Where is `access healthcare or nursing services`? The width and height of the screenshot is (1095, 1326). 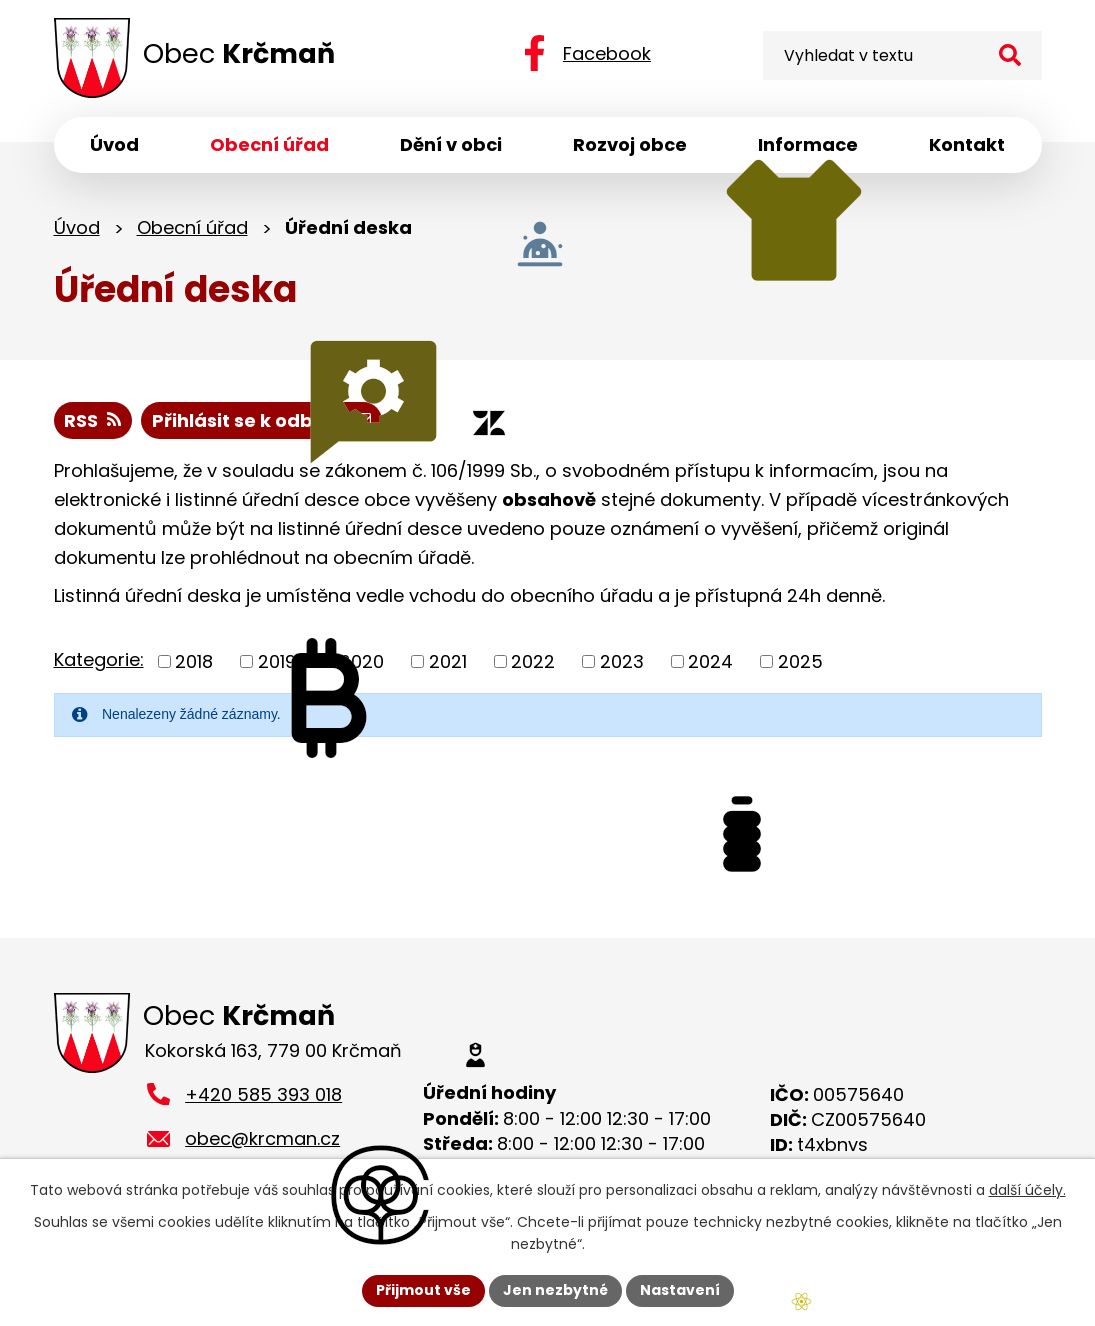 access healthcare or nursing services is located at coordinates (475, 1055).